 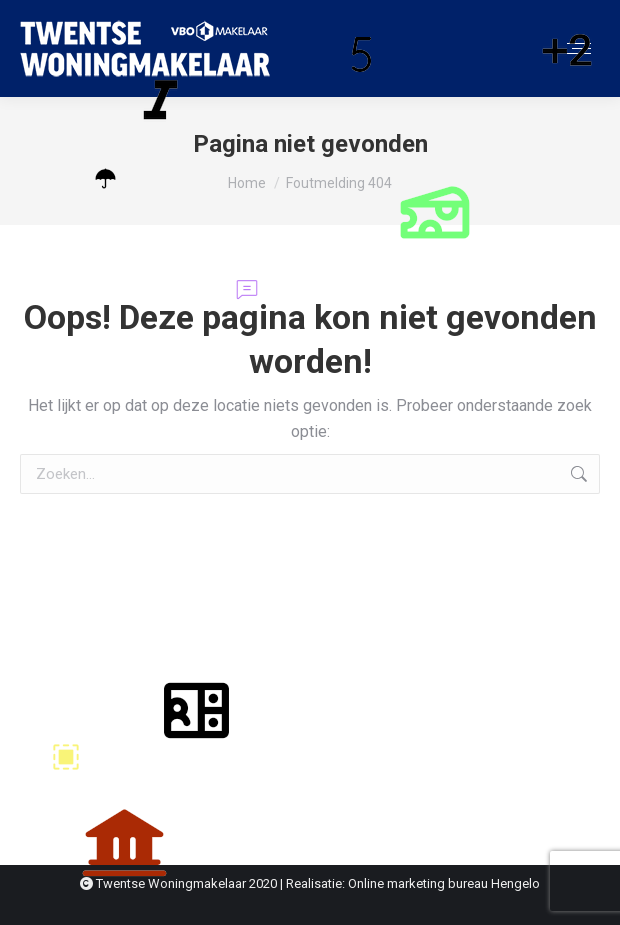 I want to click on increase exposure by 2 stops in photo editing, so click(x=567, y=51).